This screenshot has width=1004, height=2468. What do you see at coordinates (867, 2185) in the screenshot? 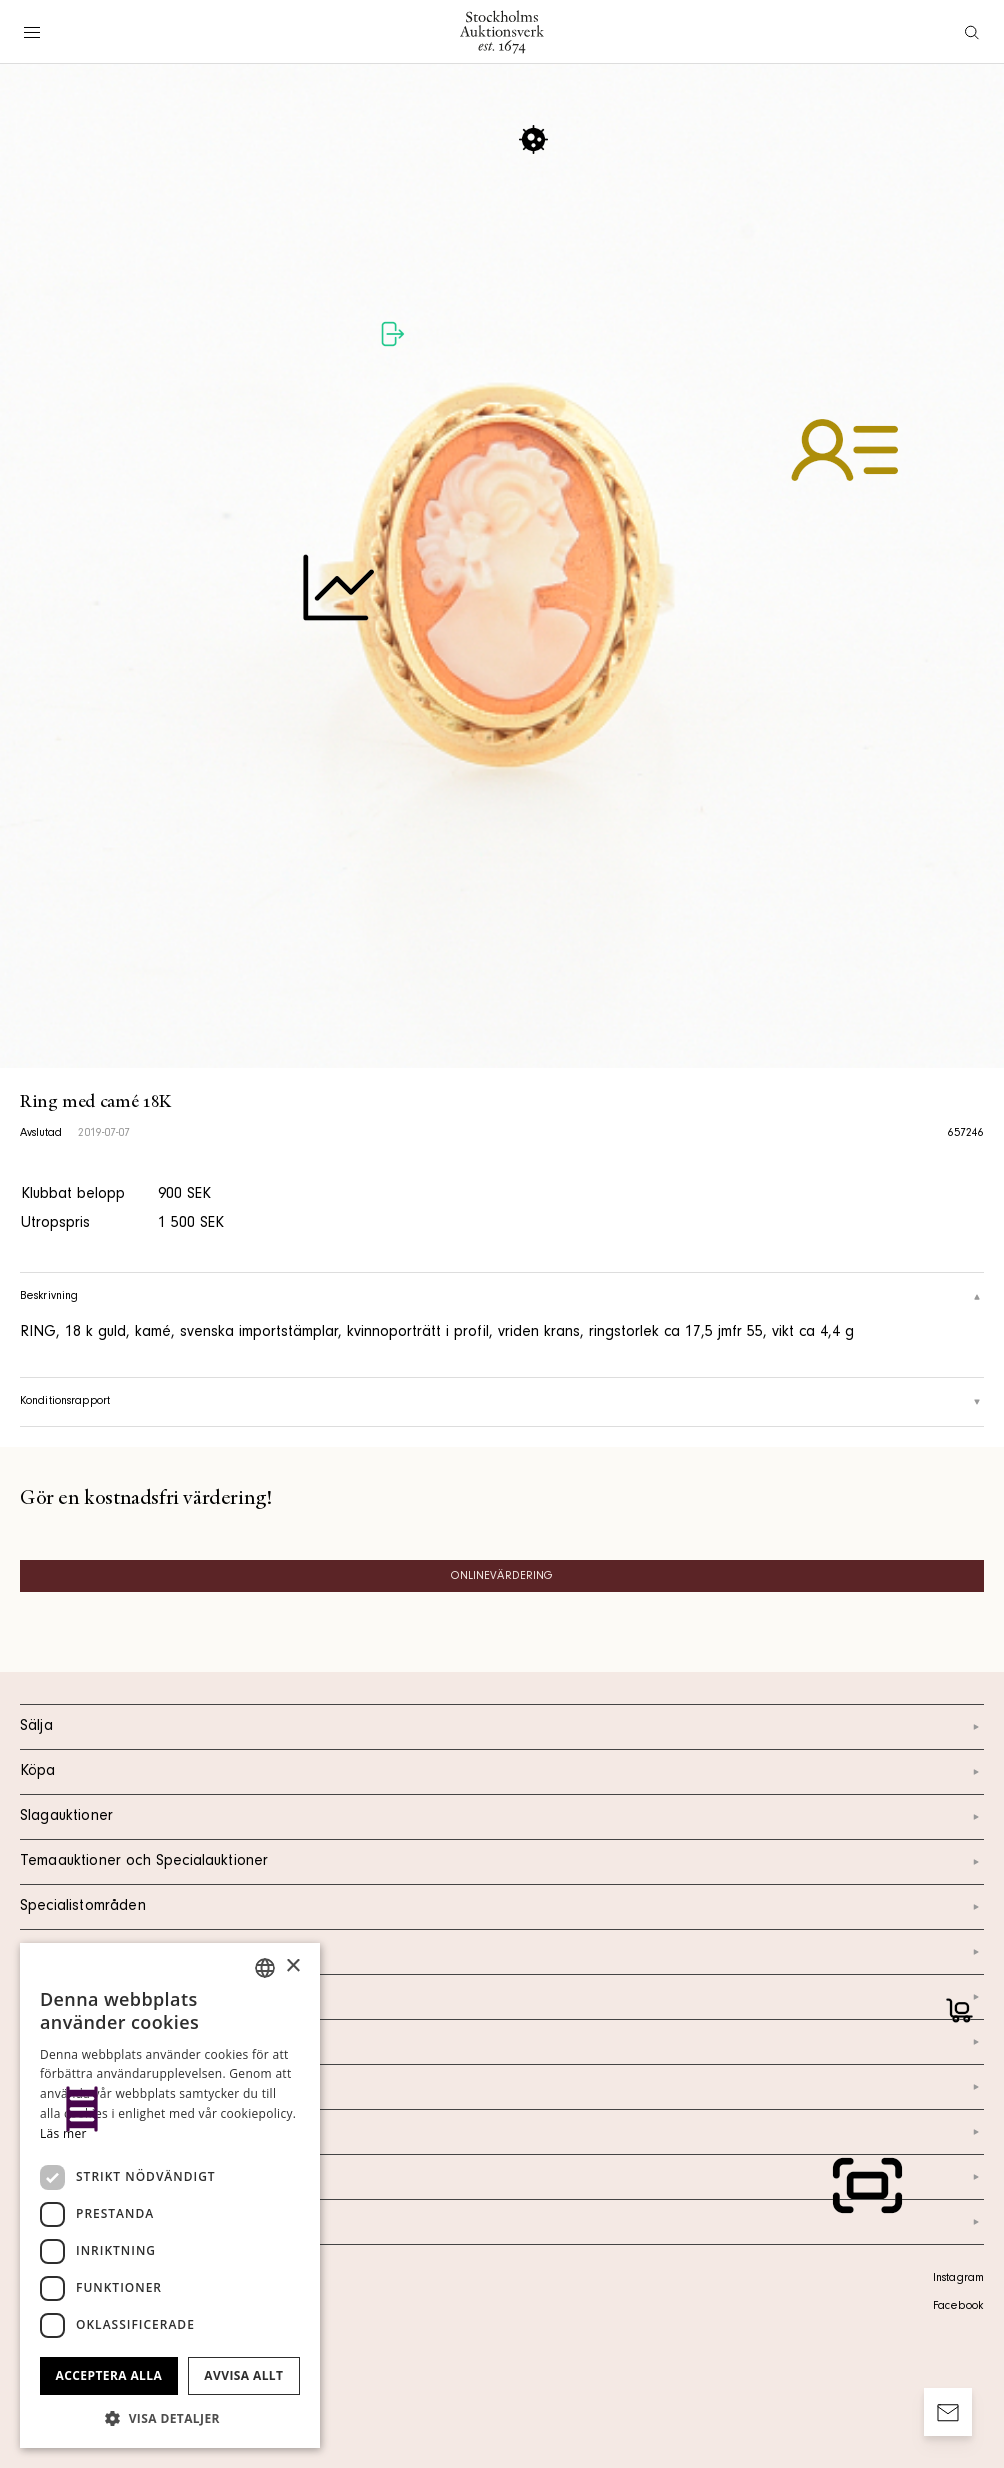
I see `scan a photo or document using the camera` at bounding box center [867, 2185].